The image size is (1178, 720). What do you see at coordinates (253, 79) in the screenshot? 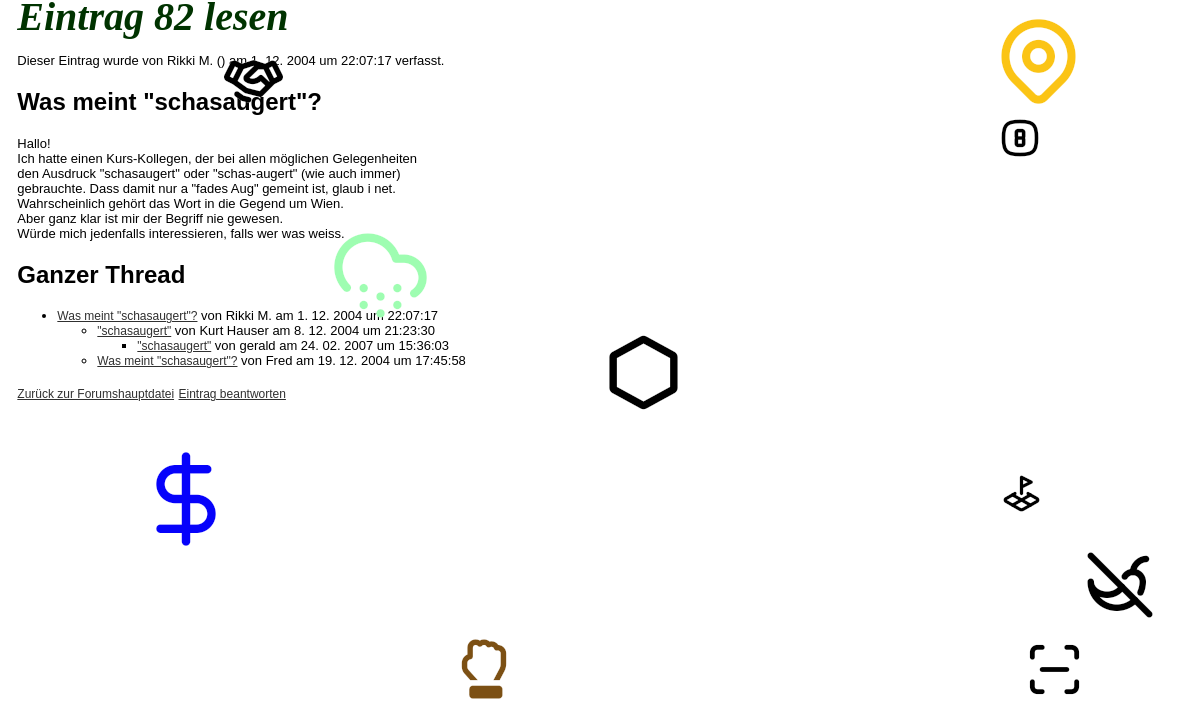
I see `indicates a partnership or collaboration` at bounding box center [253, 79].